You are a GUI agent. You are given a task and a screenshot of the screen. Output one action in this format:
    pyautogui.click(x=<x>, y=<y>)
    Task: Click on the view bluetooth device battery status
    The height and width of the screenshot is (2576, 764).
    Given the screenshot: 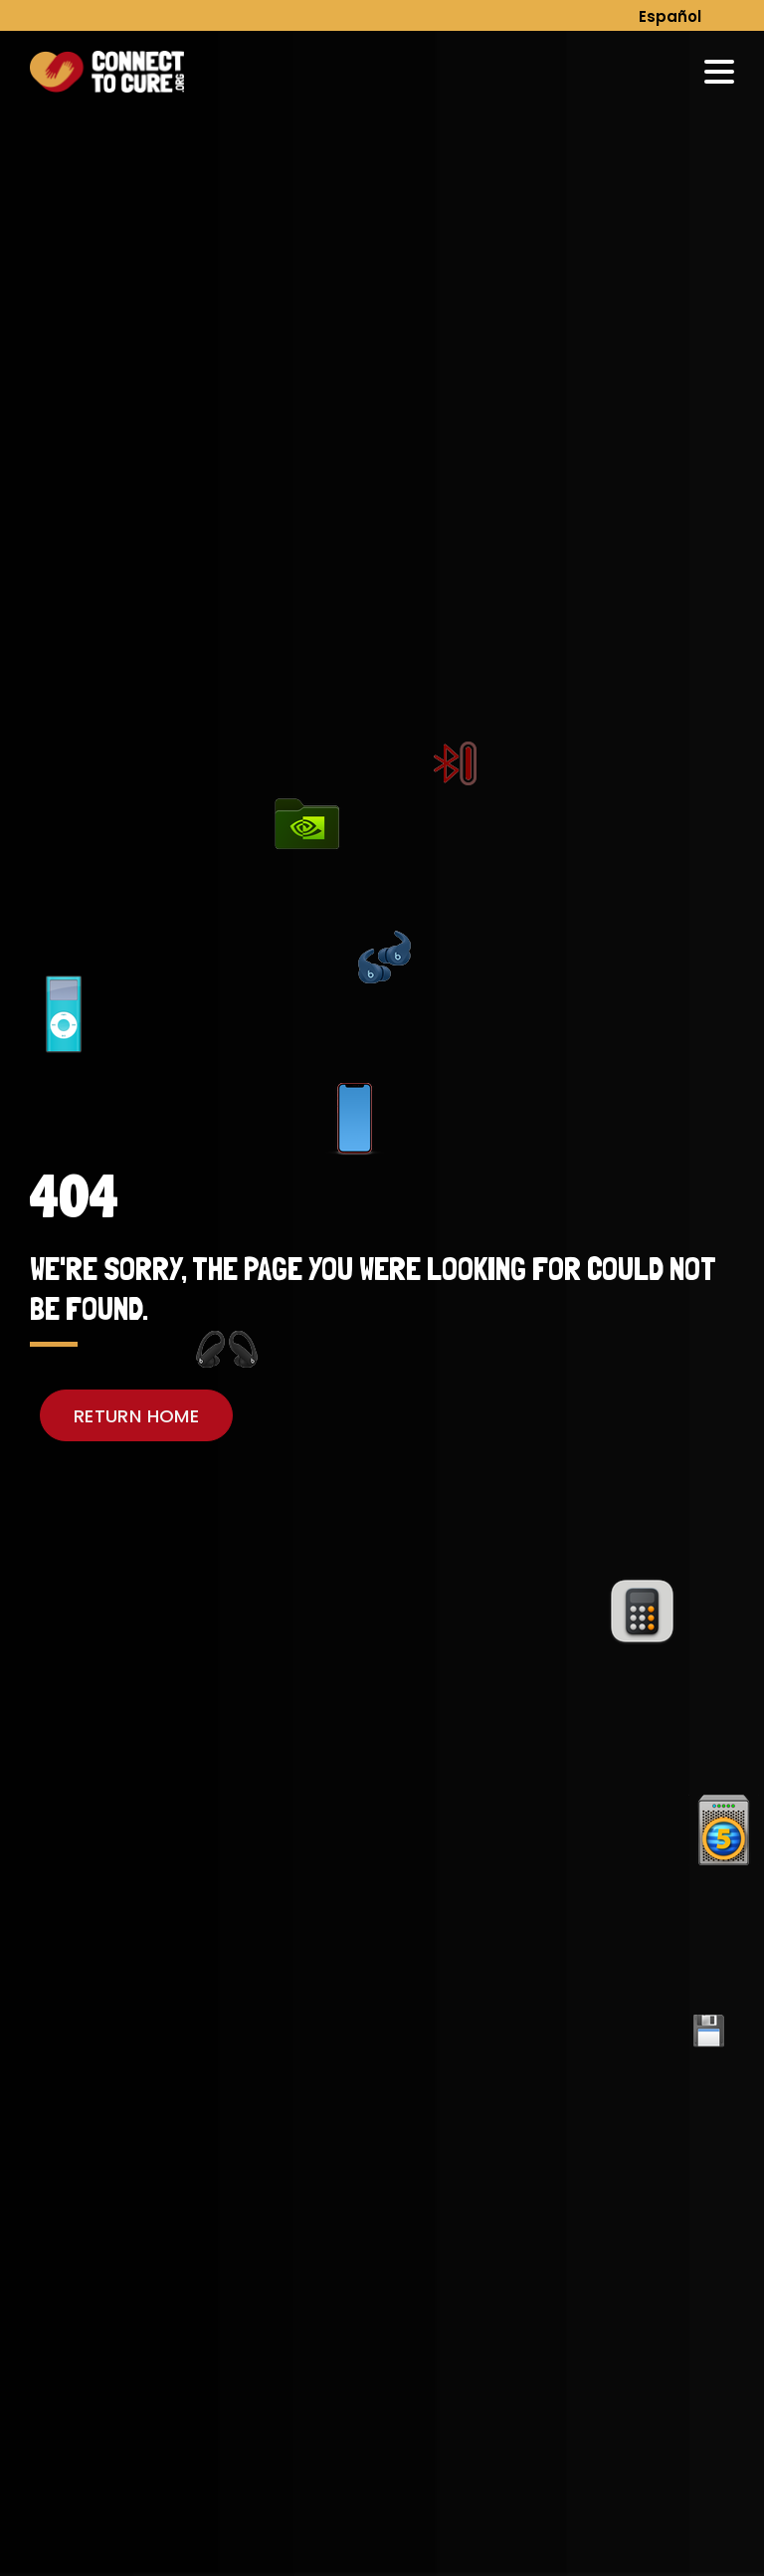 What is the action you would take?
    pyautogui.click(x=455, y=763)
    